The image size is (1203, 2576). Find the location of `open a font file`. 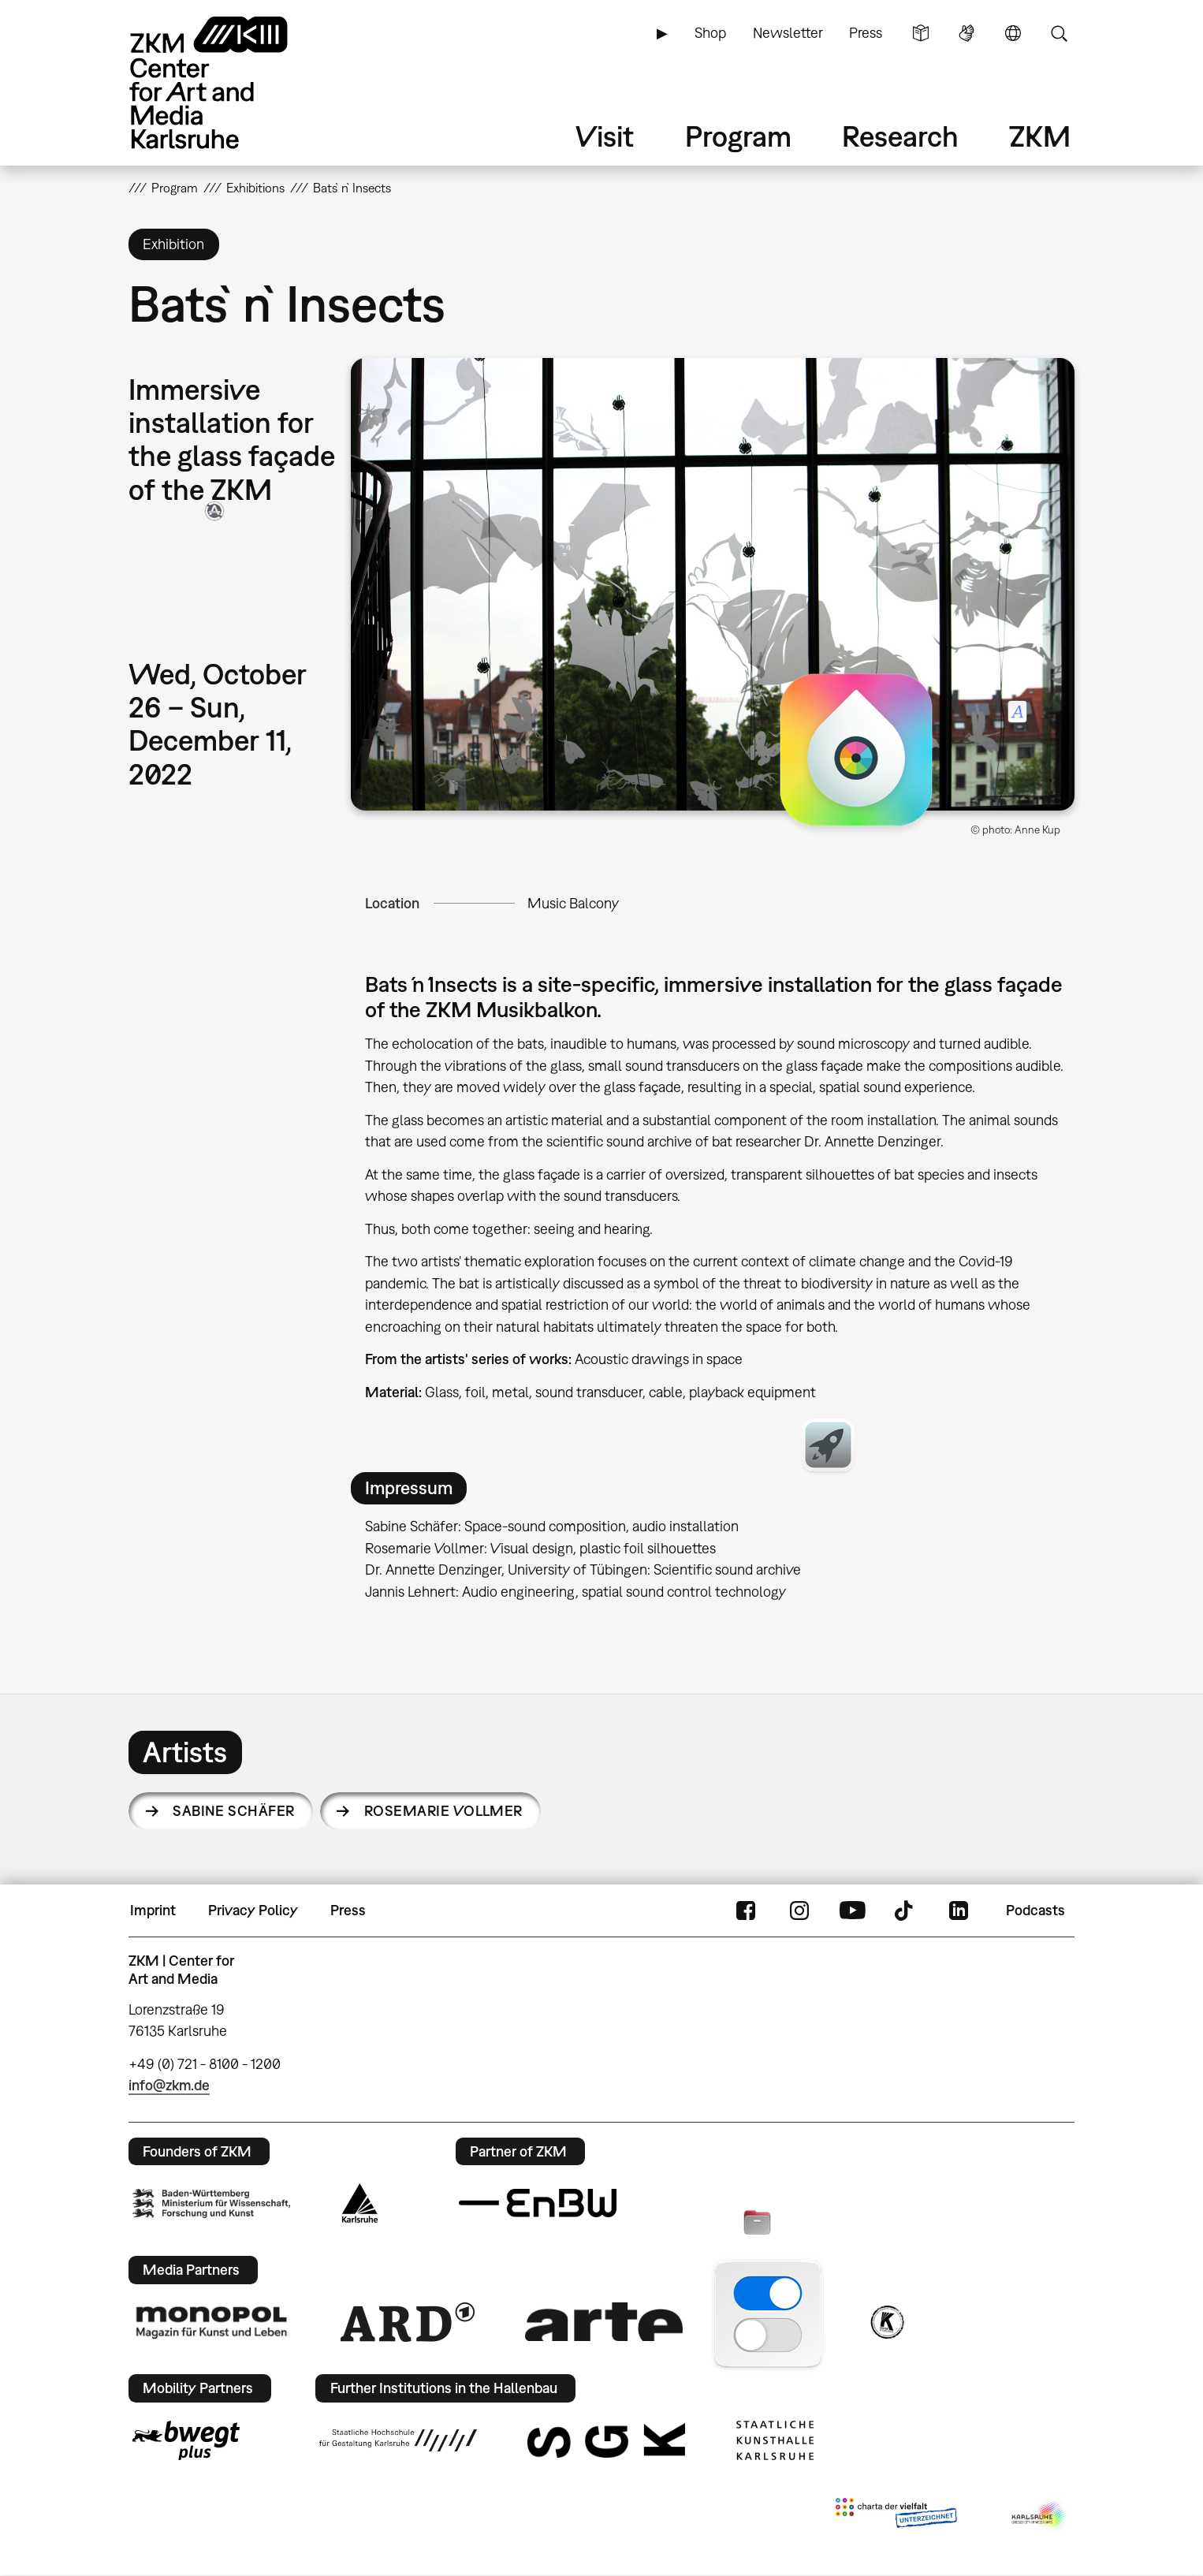

open a font file is located at coordinates (1017, 711).